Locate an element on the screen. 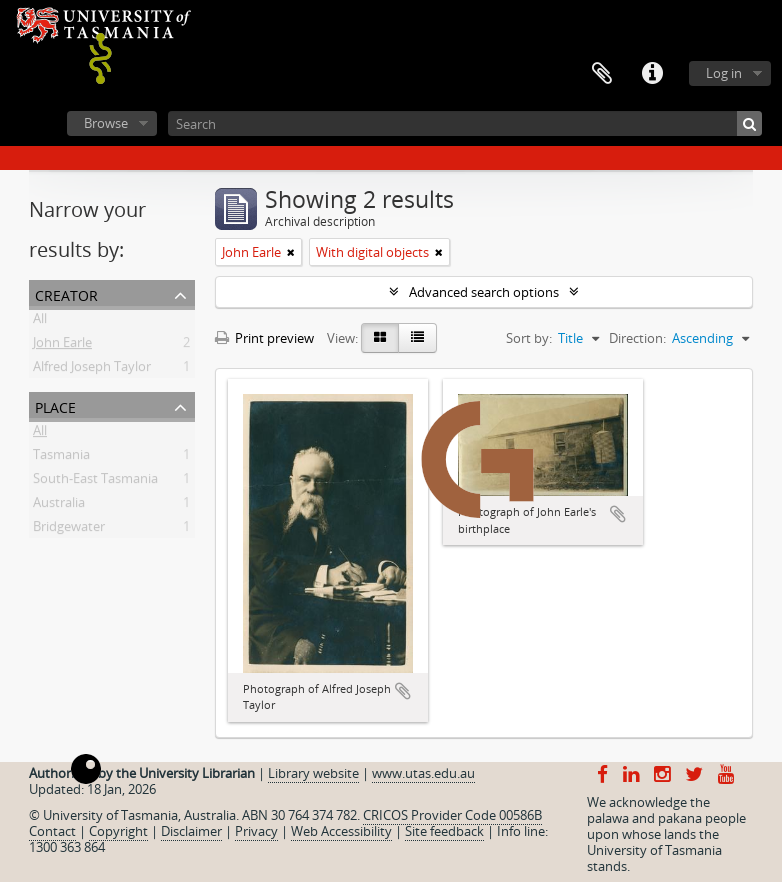 This screenshot has width=782, height=882. recoil state management library logo is located at coordinates (100, 58).